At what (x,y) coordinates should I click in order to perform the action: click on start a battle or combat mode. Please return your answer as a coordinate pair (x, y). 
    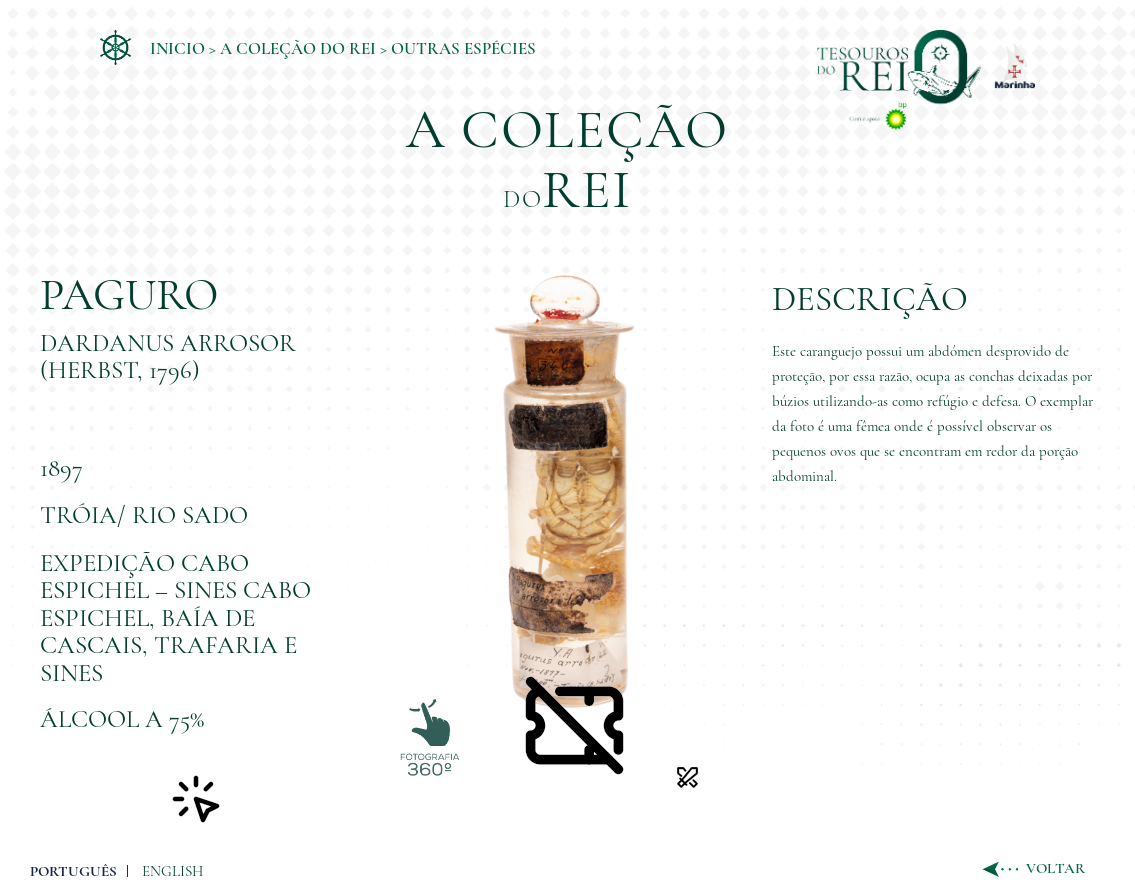
    Looking at the image, I should click on (687, 777).